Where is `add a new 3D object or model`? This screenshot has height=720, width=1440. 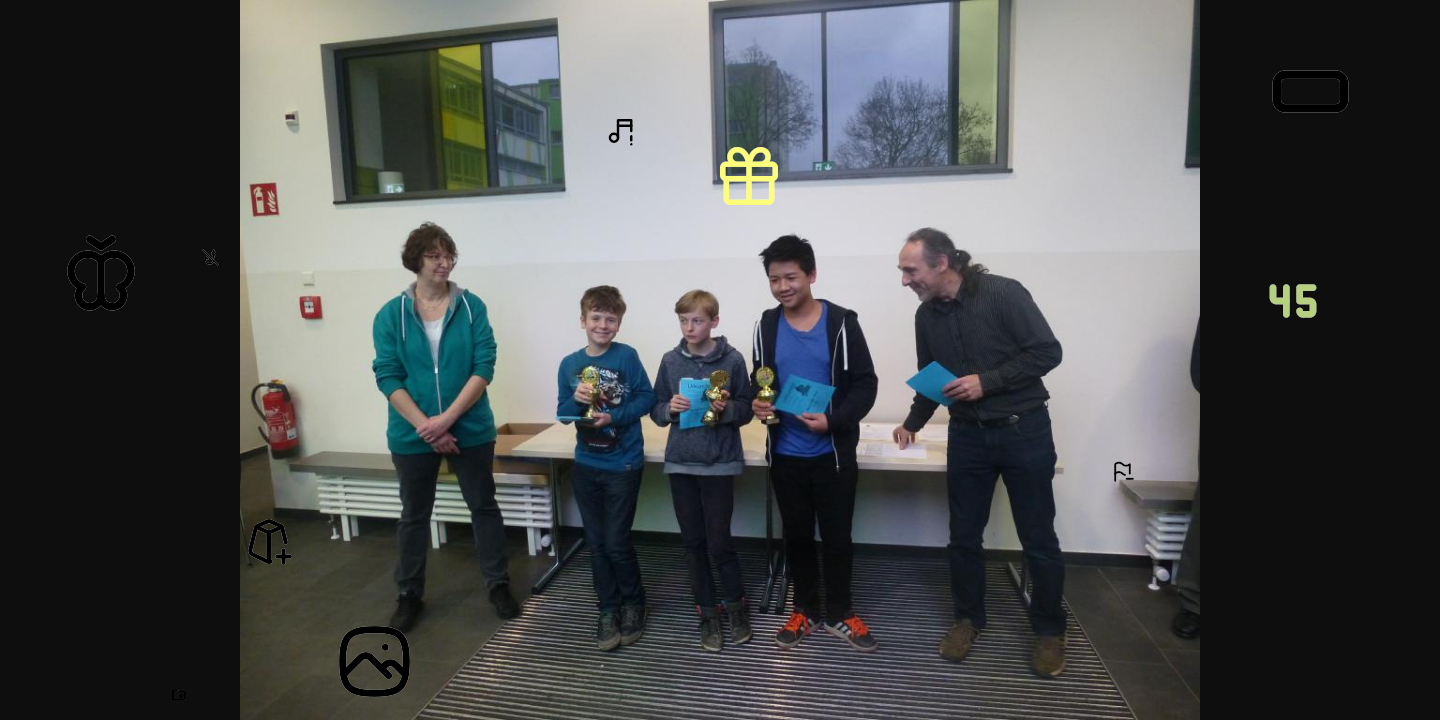 add a new 3D object or model is located at coordinates (269, 542).